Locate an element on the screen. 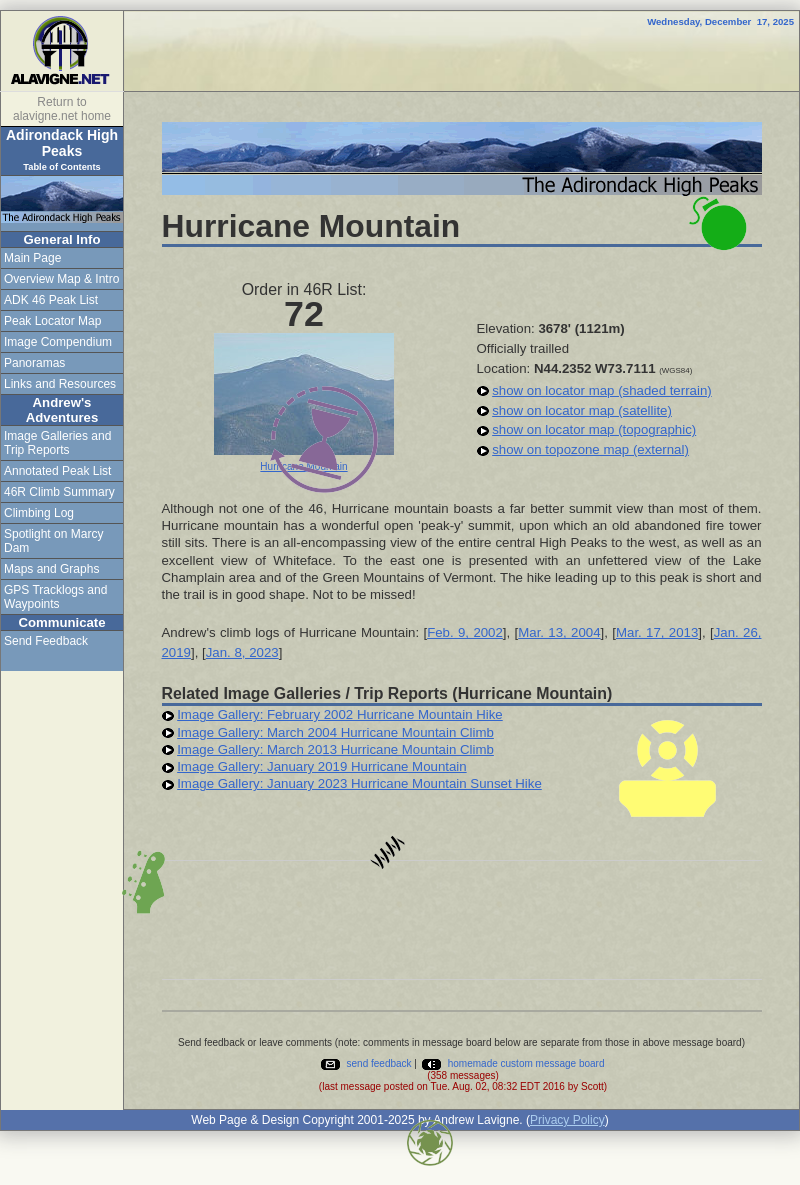  access bass guitar or music settings is located at coordinates (143, 881).